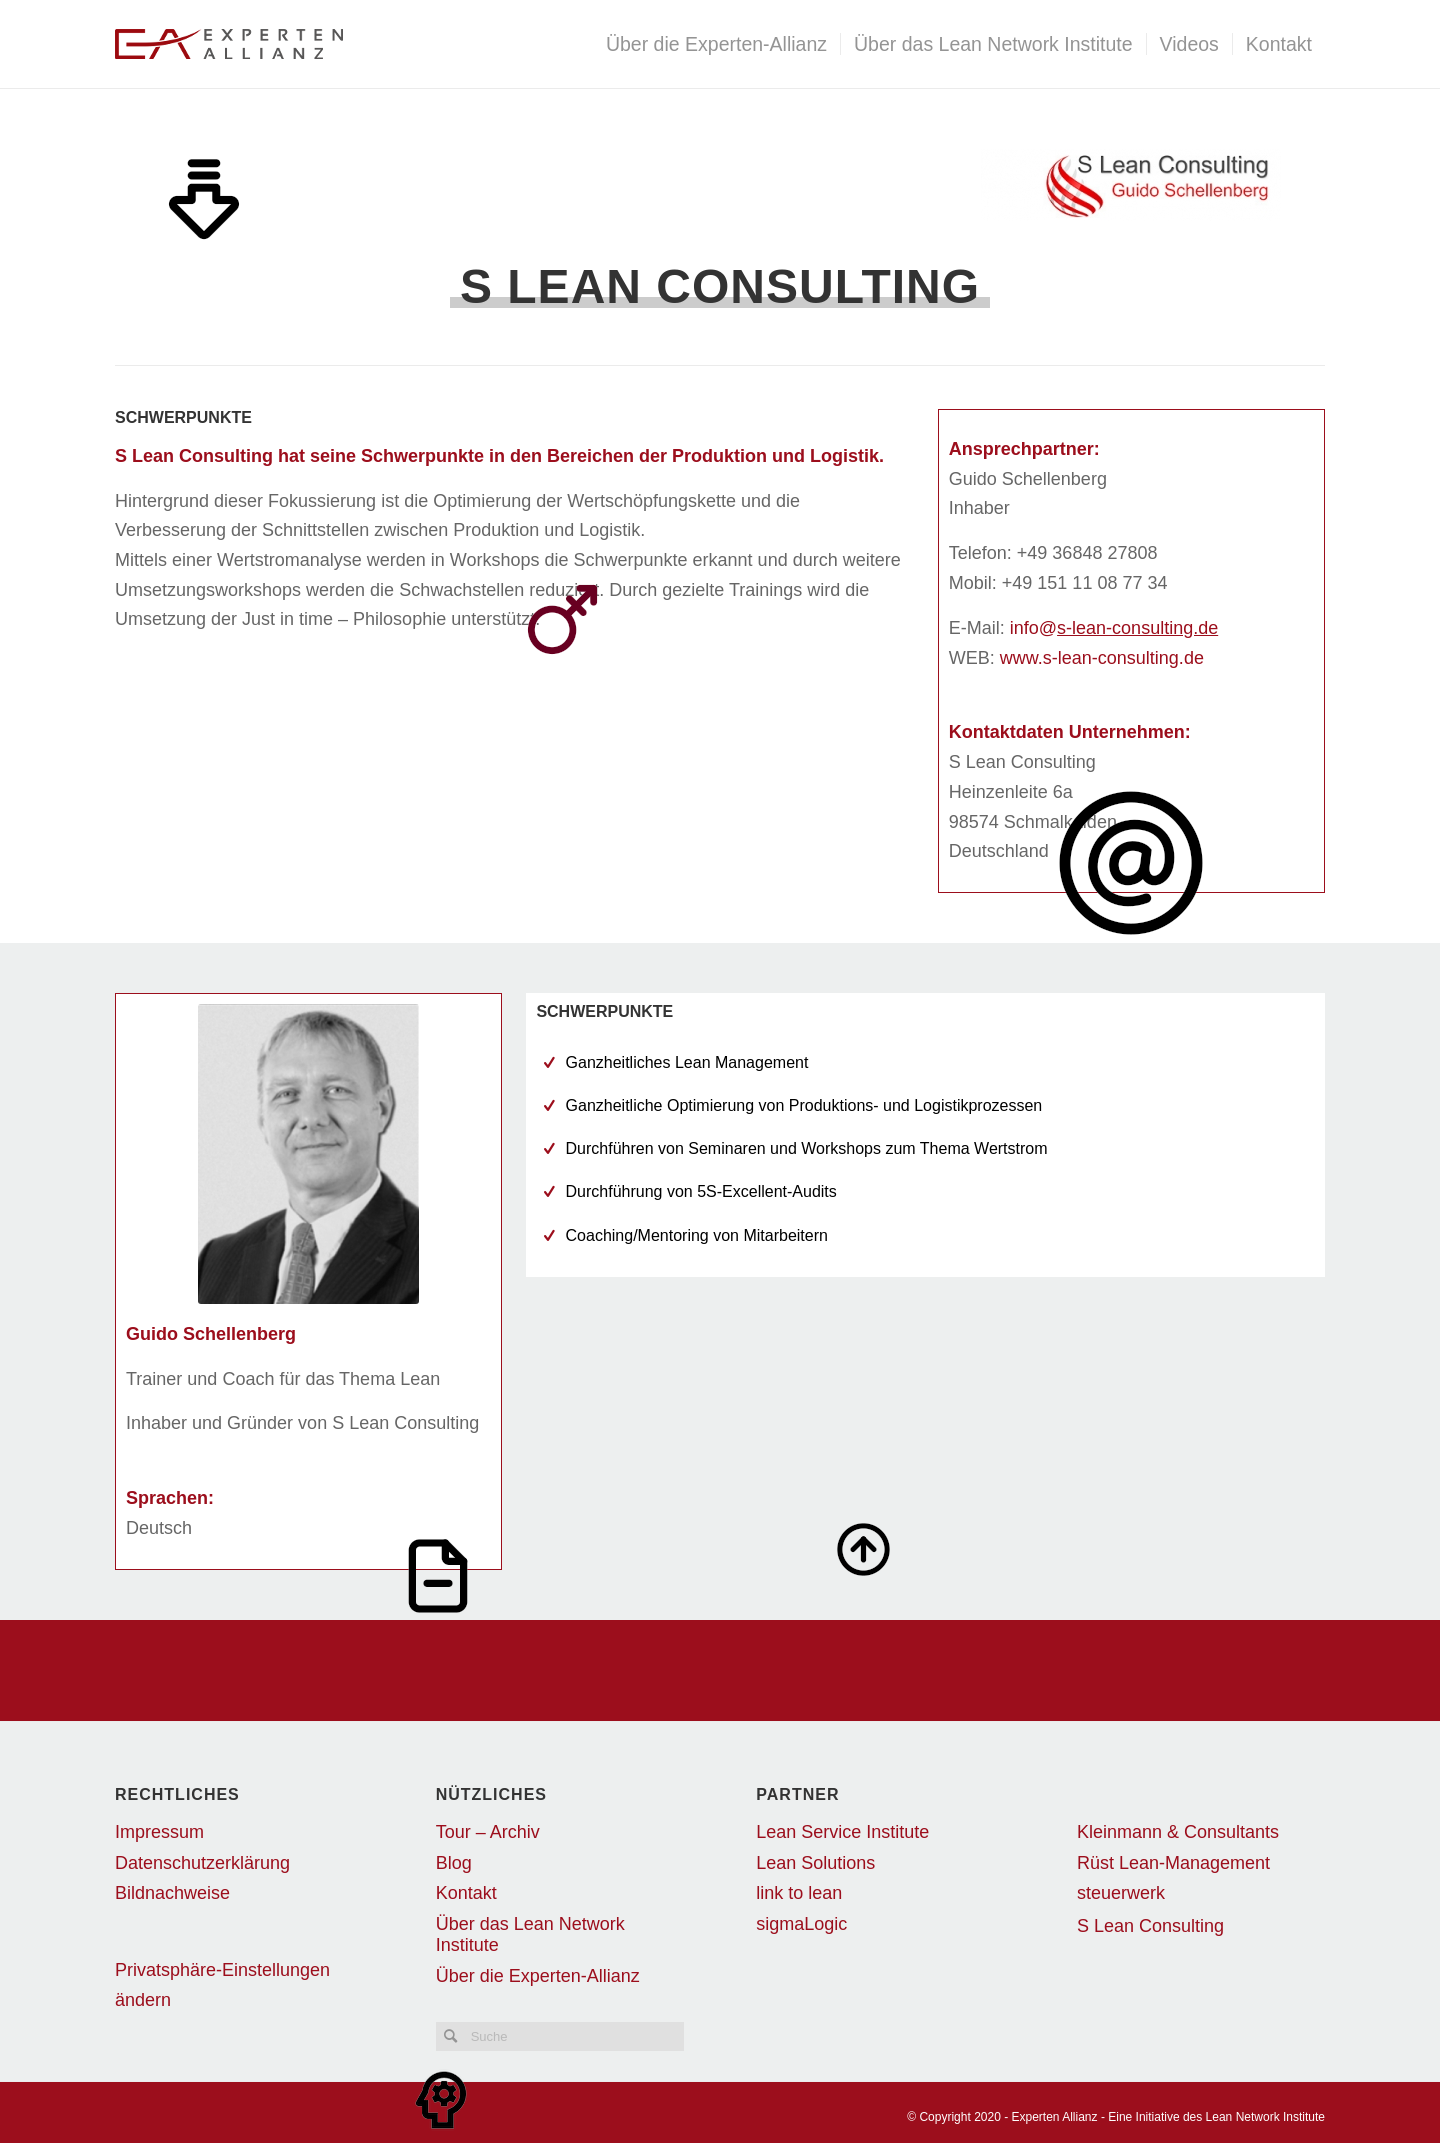 This screenshot has width=1440, height=2143. What do you see at coordinates (863, 1549) in the screenshot?
I see `scroll to top of page` at bounding box center [863, 1549].